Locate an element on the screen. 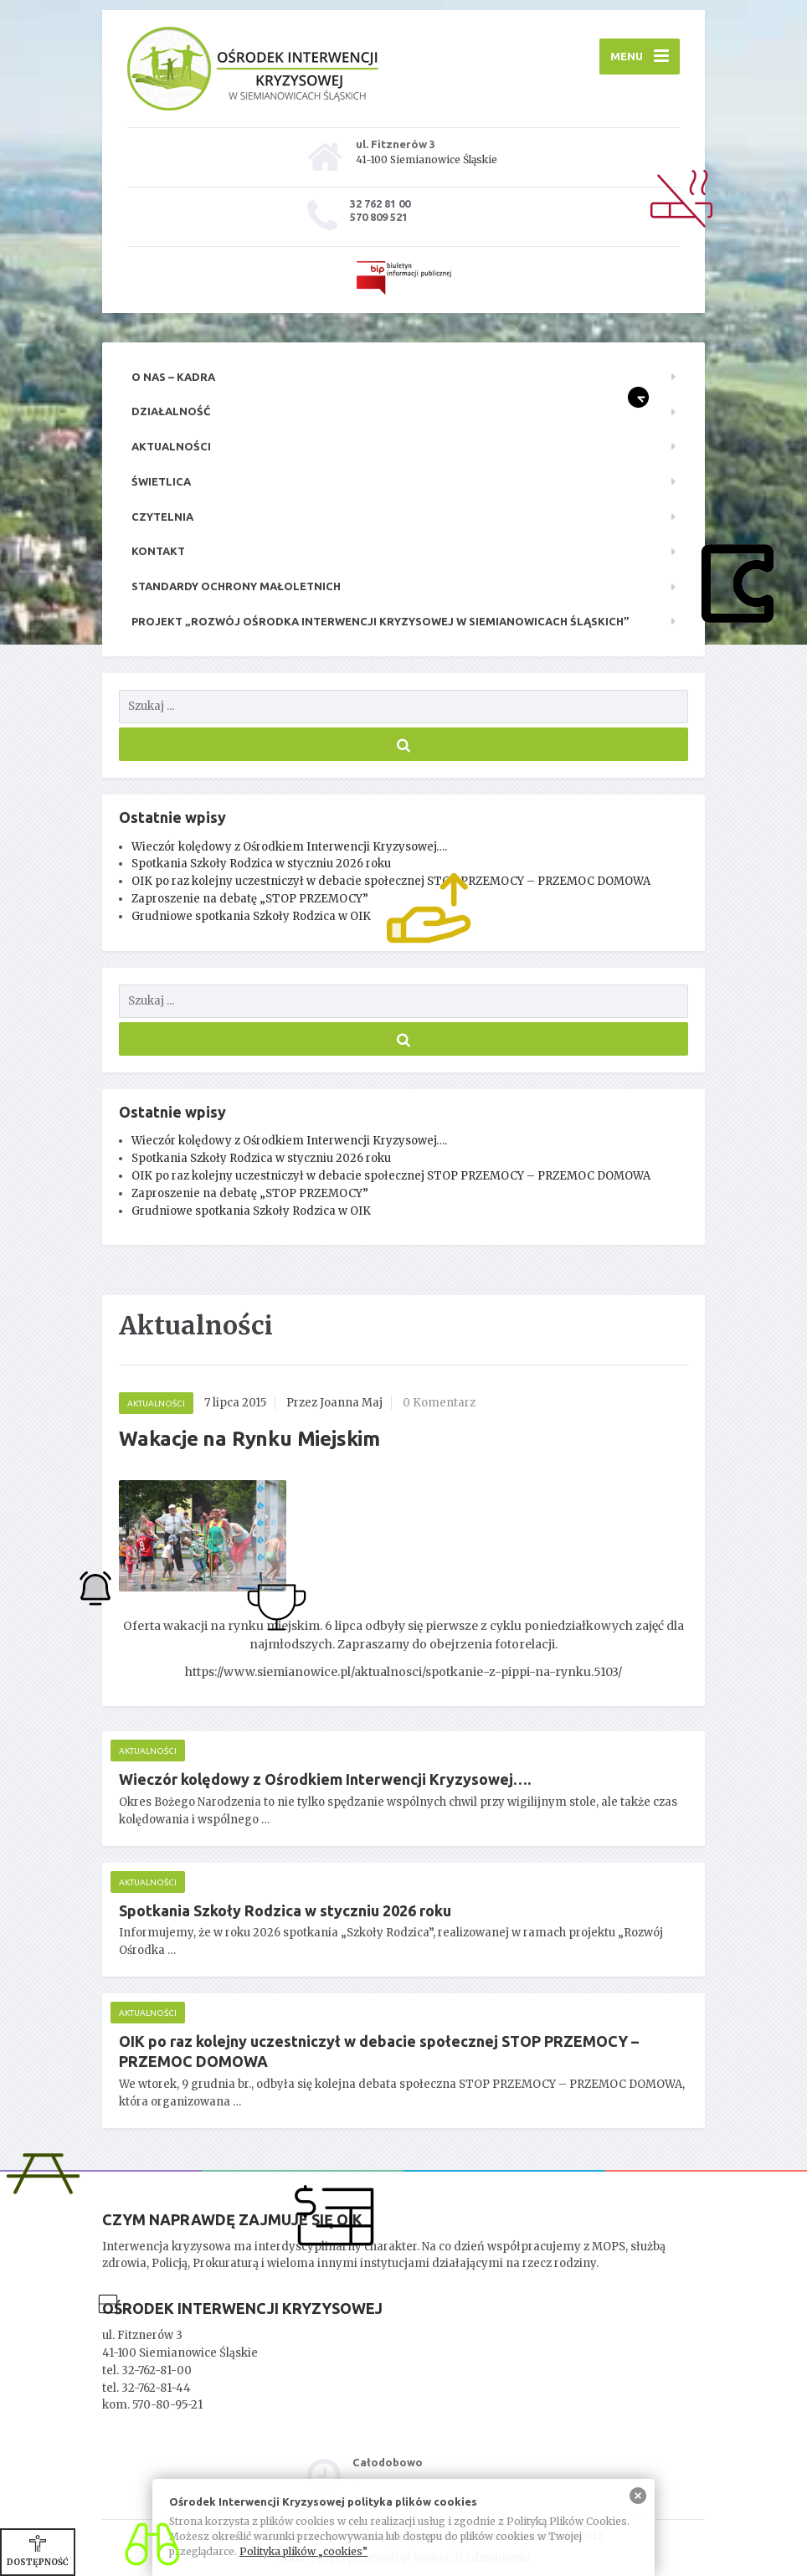 This screenshot has width=807, height=2576. split view horizontally is located at coordinates (108, 2304).